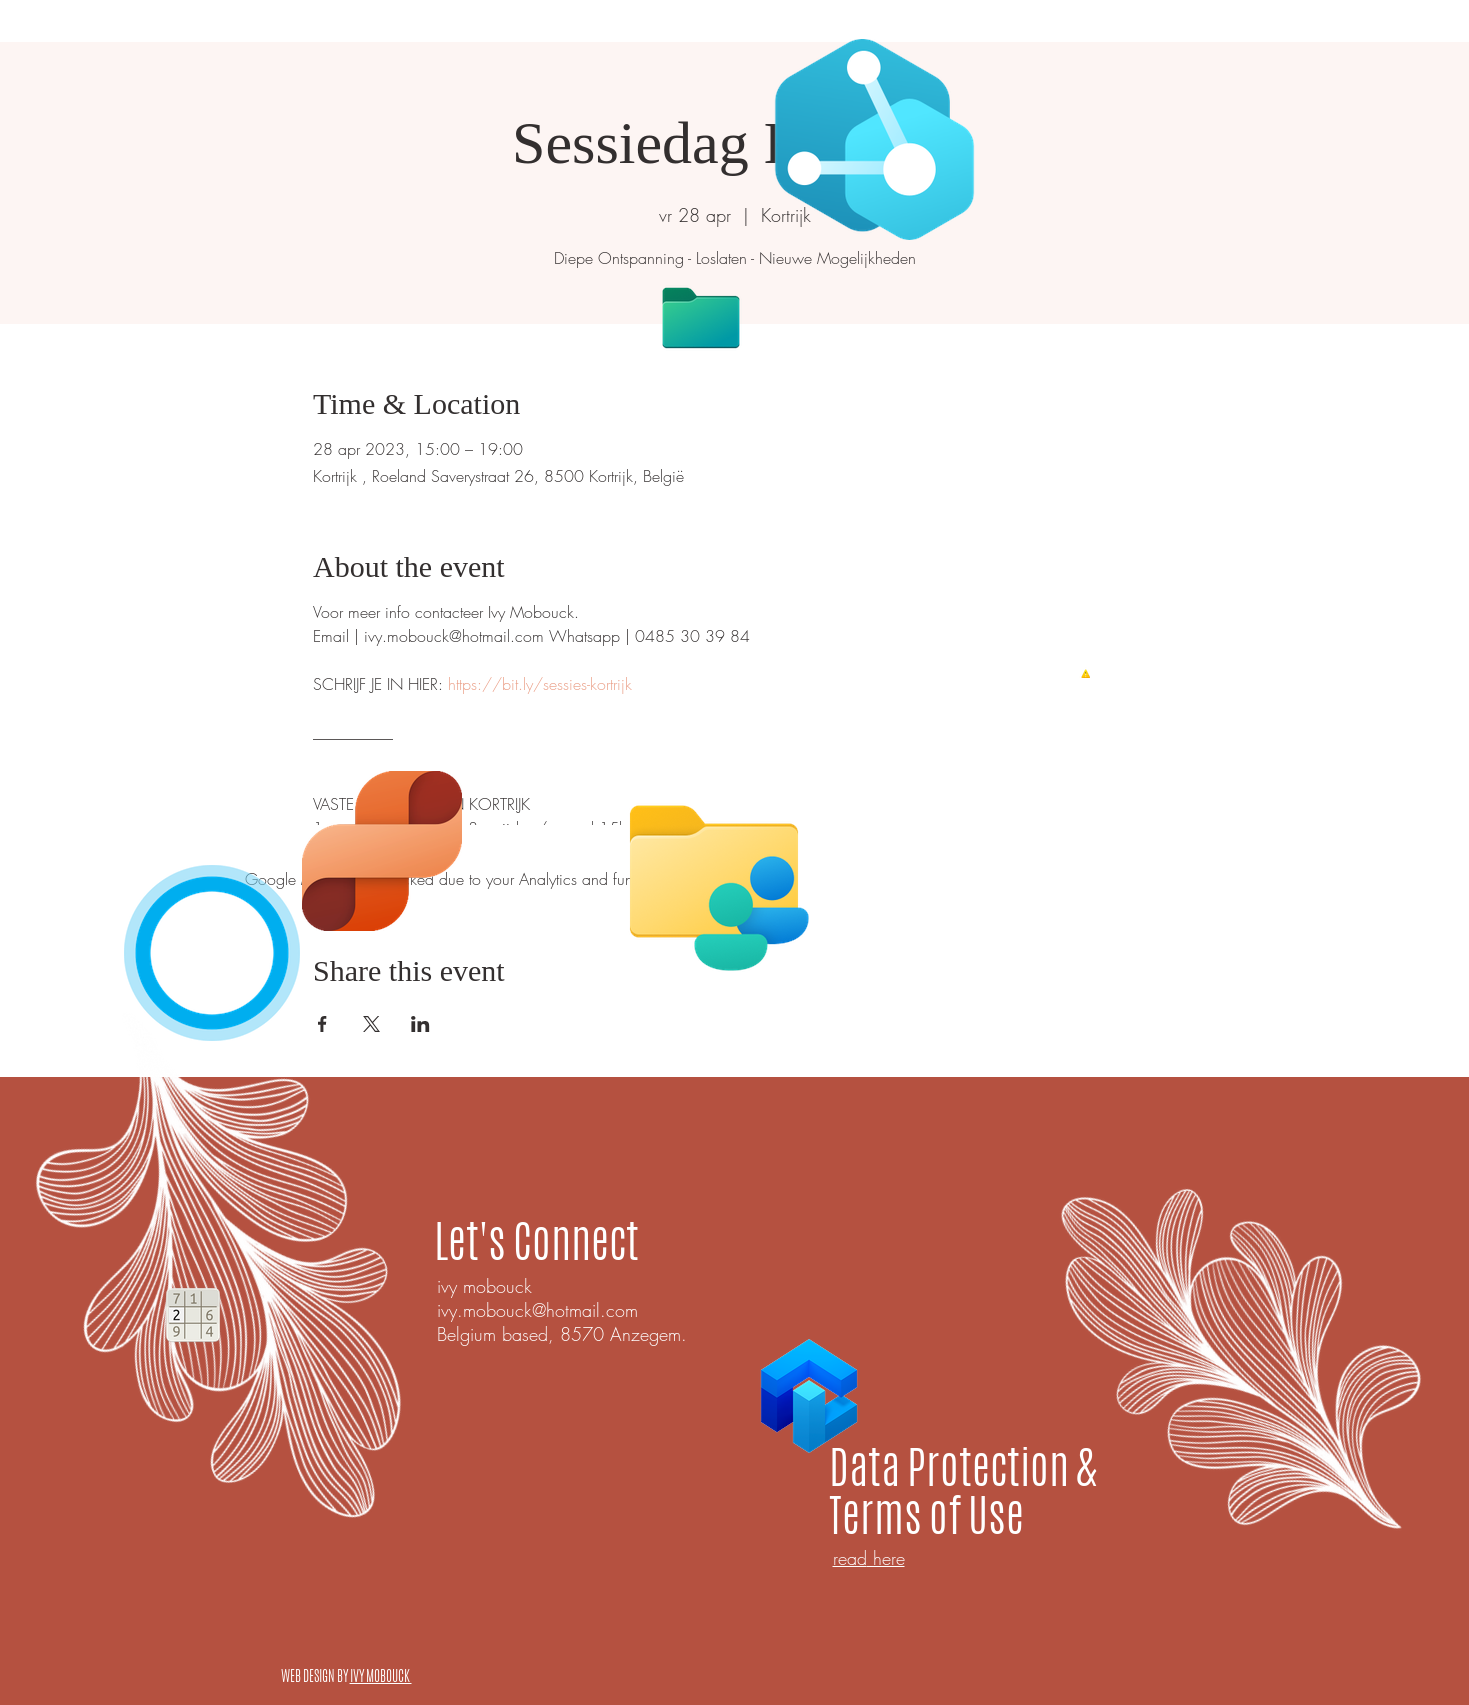 The height and width of the screenshot is (1705, 1469). What do you see at coordinates (874, 139) in the screenshot?
I see `open the twins app for managing paired or linked items` at bounding box center [874, 139].